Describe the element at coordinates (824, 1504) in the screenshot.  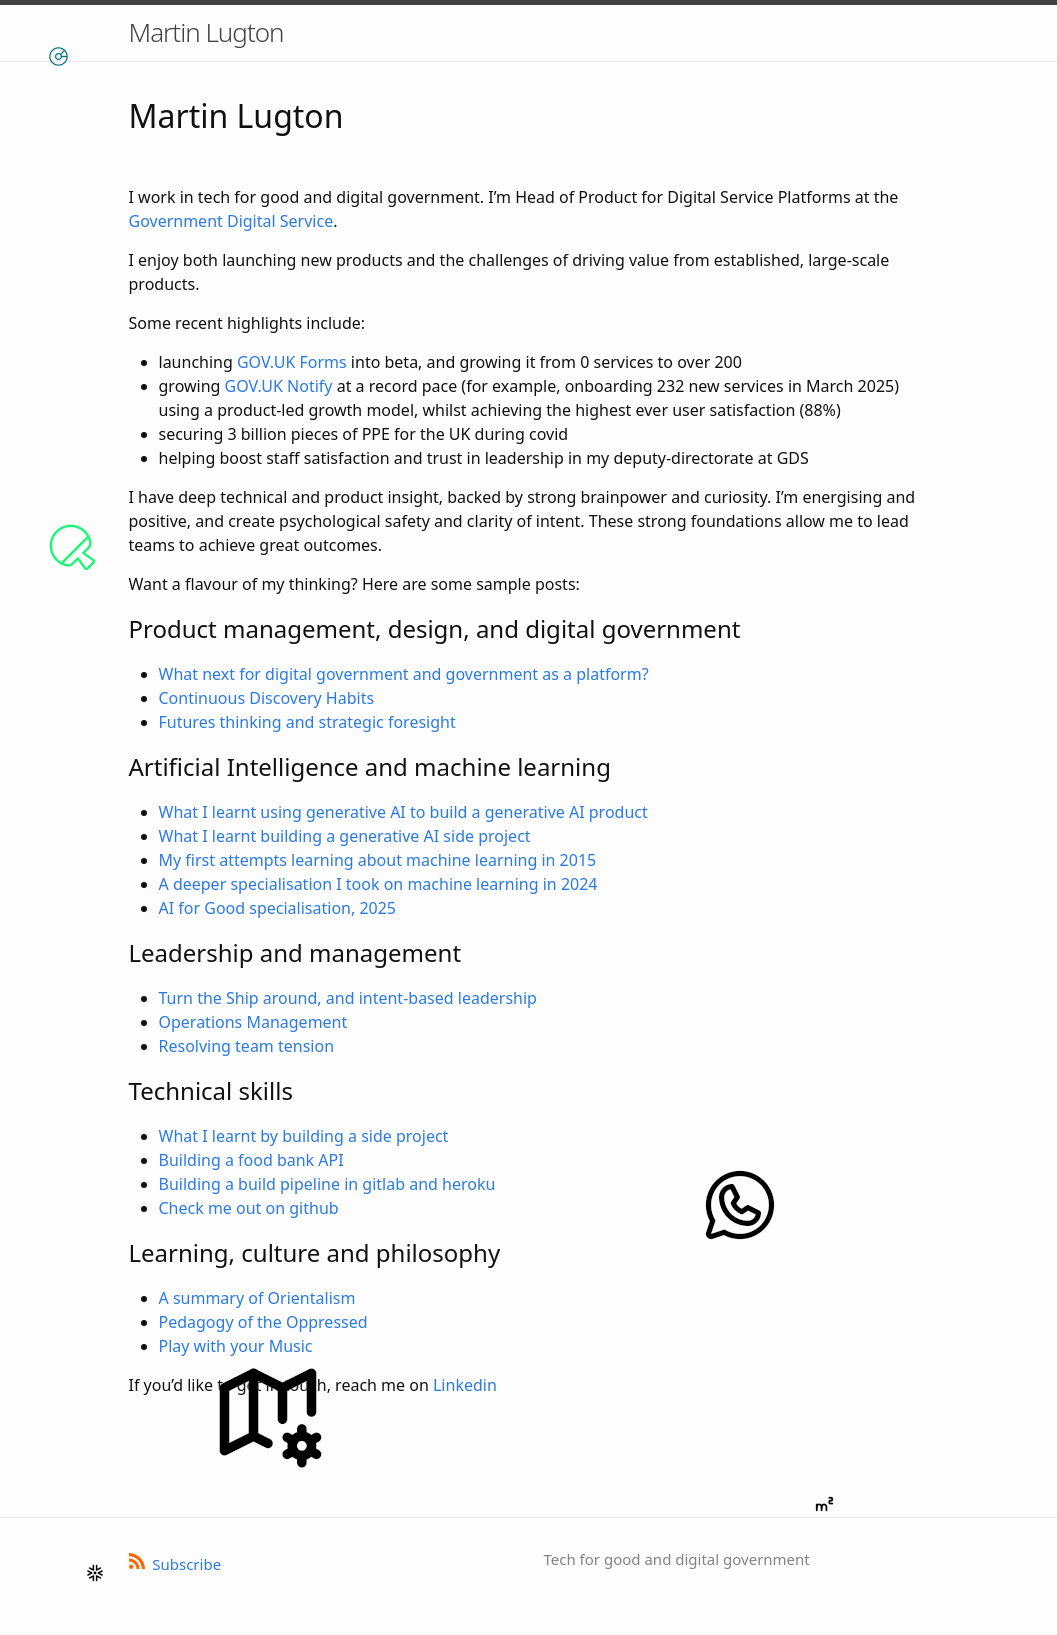
I see `display area measurement in square meters` at that location.